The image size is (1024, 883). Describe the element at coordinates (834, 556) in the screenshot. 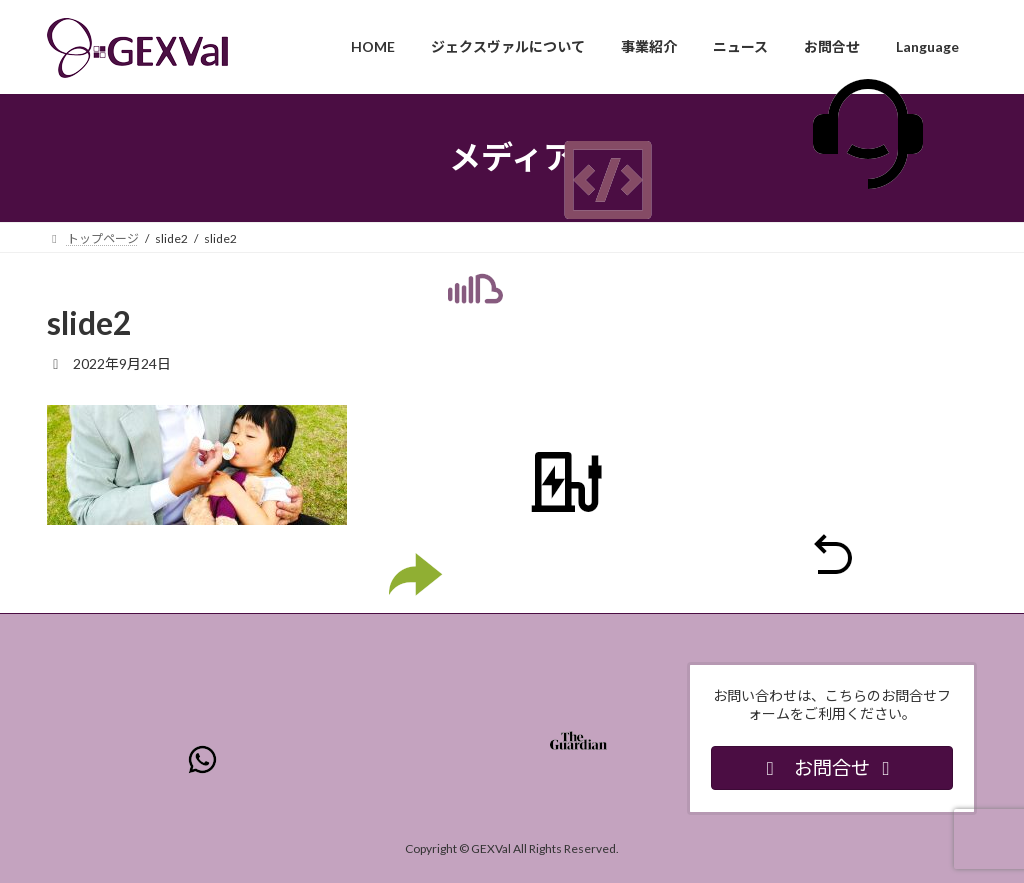

I see `go back to the previous screen` at that location.